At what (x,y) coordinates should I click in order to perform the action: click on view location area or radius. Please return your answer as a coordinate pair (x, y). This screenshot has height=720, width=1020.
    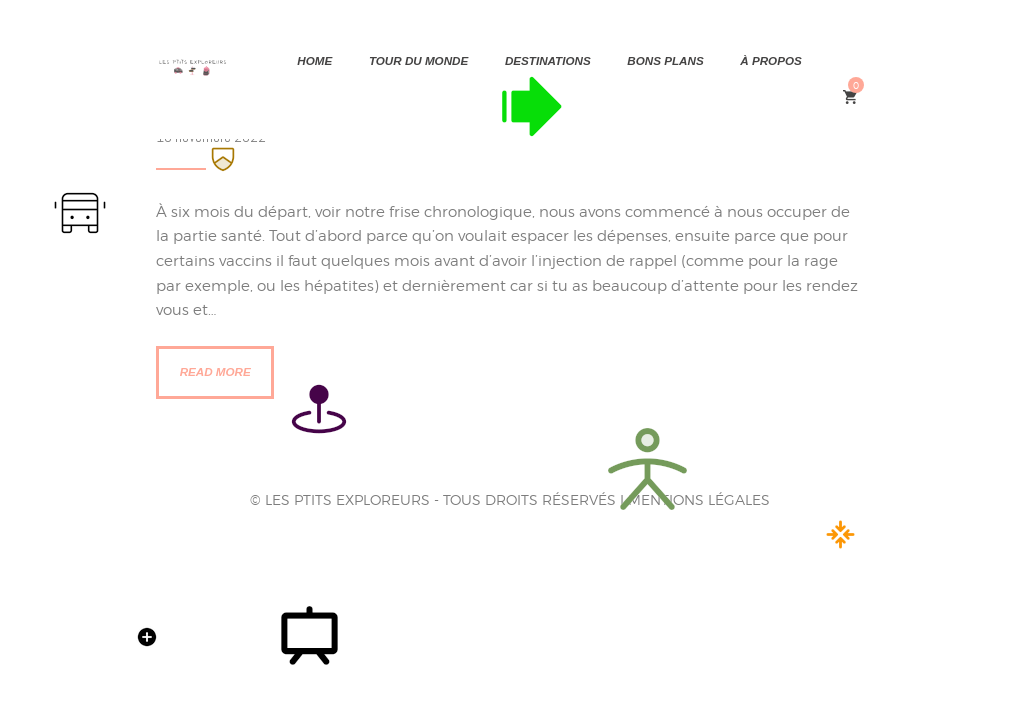
    Looking at the image, I should click on (319, 410).